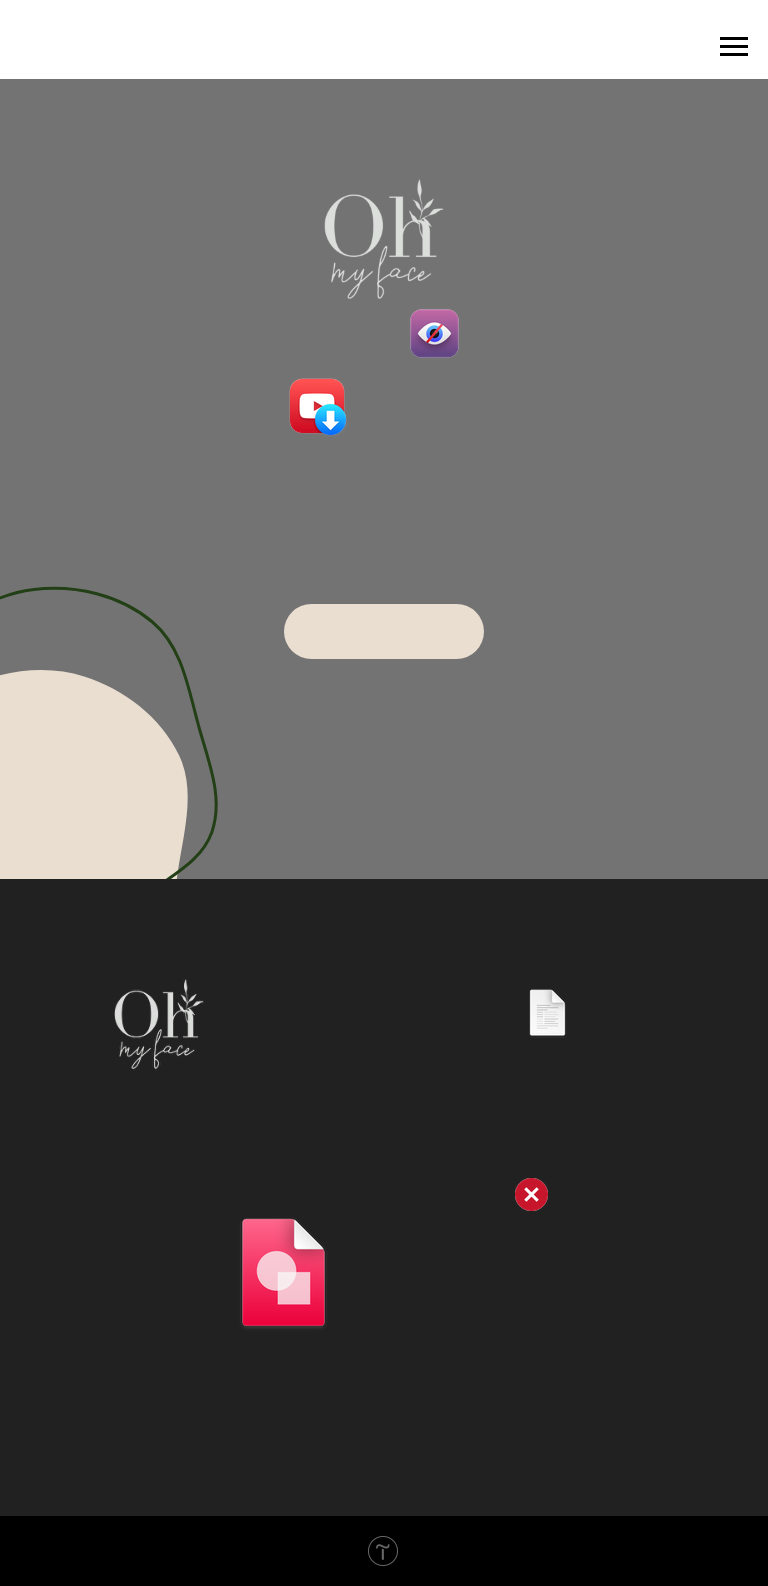 This screenshot has height=1586, width=768. Describe the element at coordinates (317, 406) in the screenshot. I see `download videos from youtube` at that location.